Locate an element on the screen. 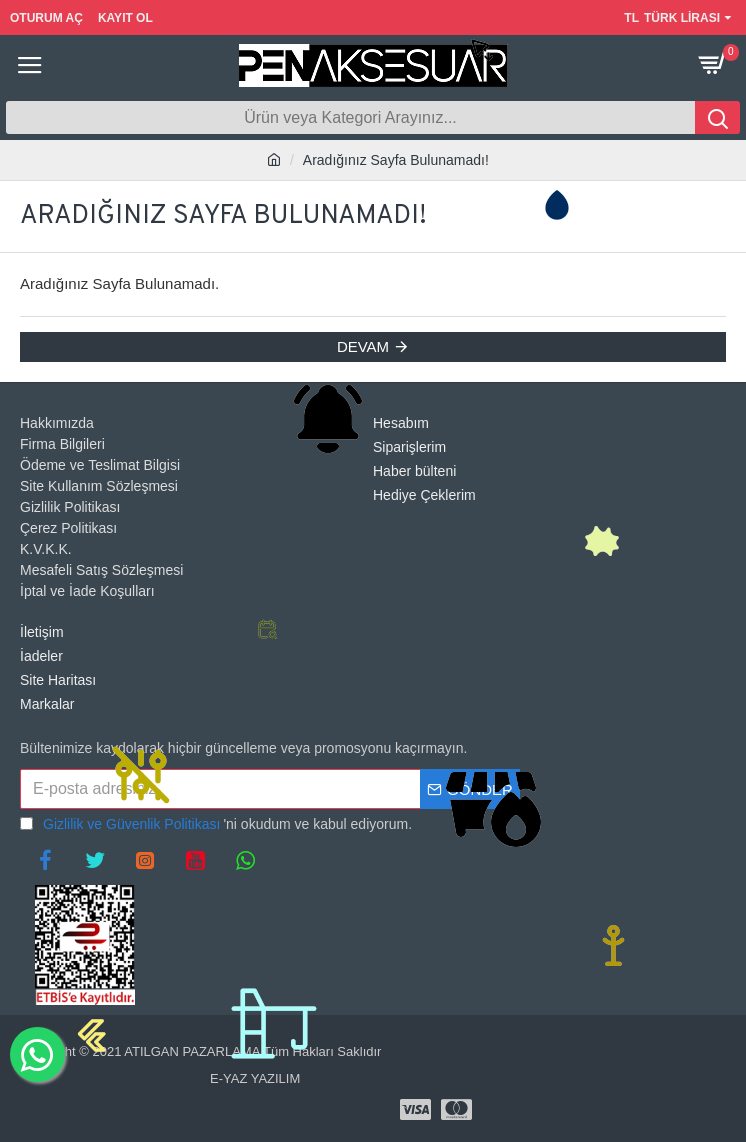  scroll or navigate downward is located at coordinates (481, 49).